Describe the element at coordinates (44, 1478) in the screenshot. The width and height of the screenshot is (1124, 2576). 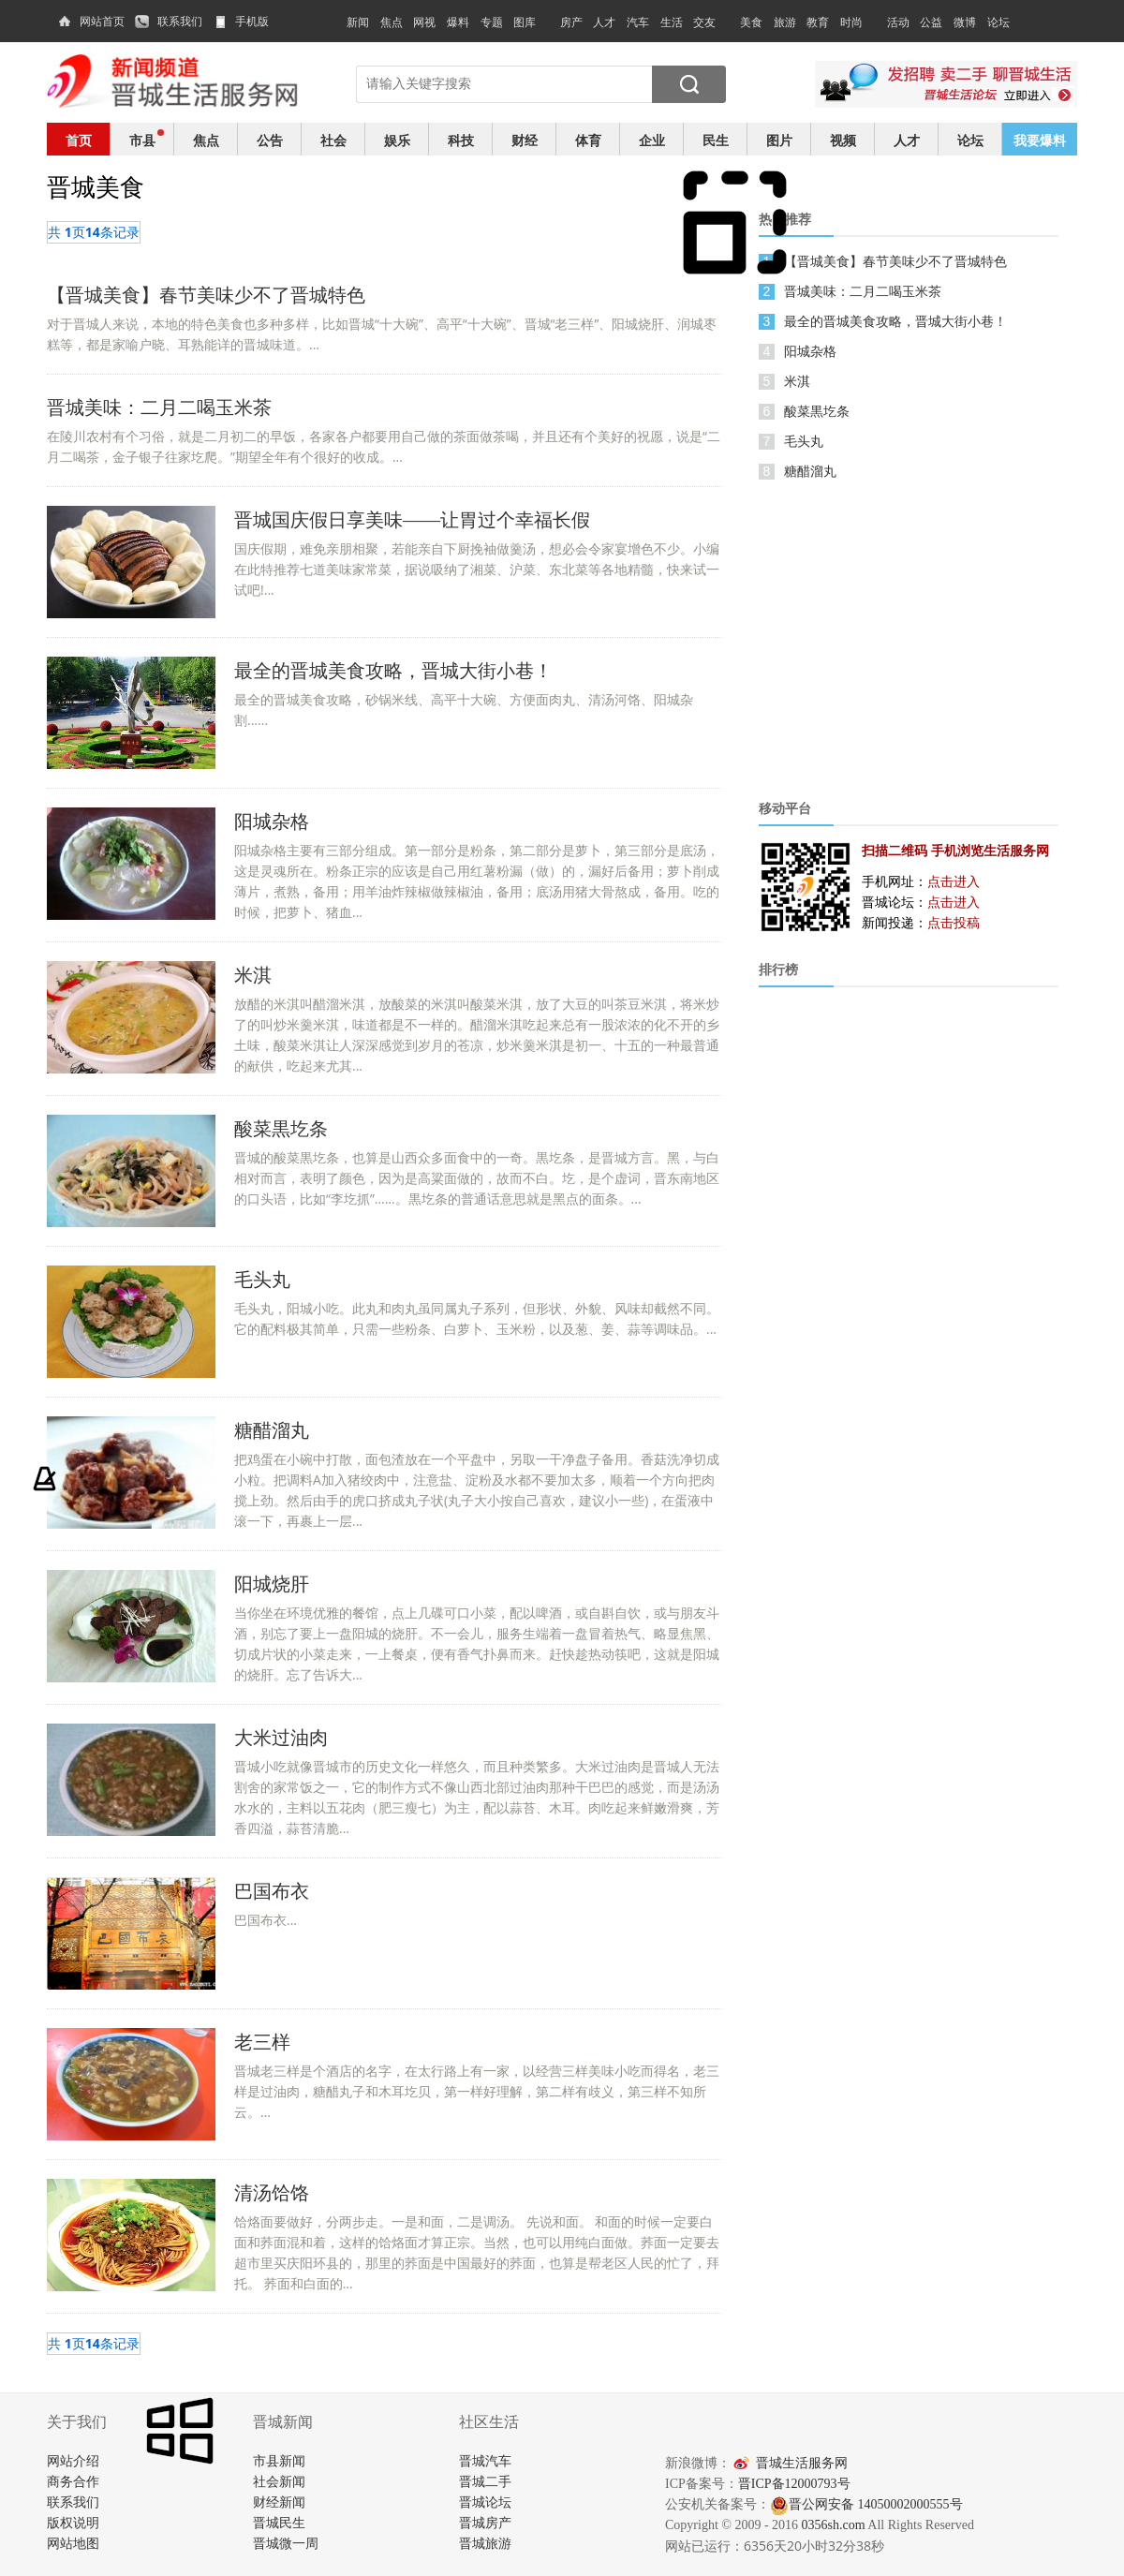
I see `adjust tempo or timing settings` at that location.